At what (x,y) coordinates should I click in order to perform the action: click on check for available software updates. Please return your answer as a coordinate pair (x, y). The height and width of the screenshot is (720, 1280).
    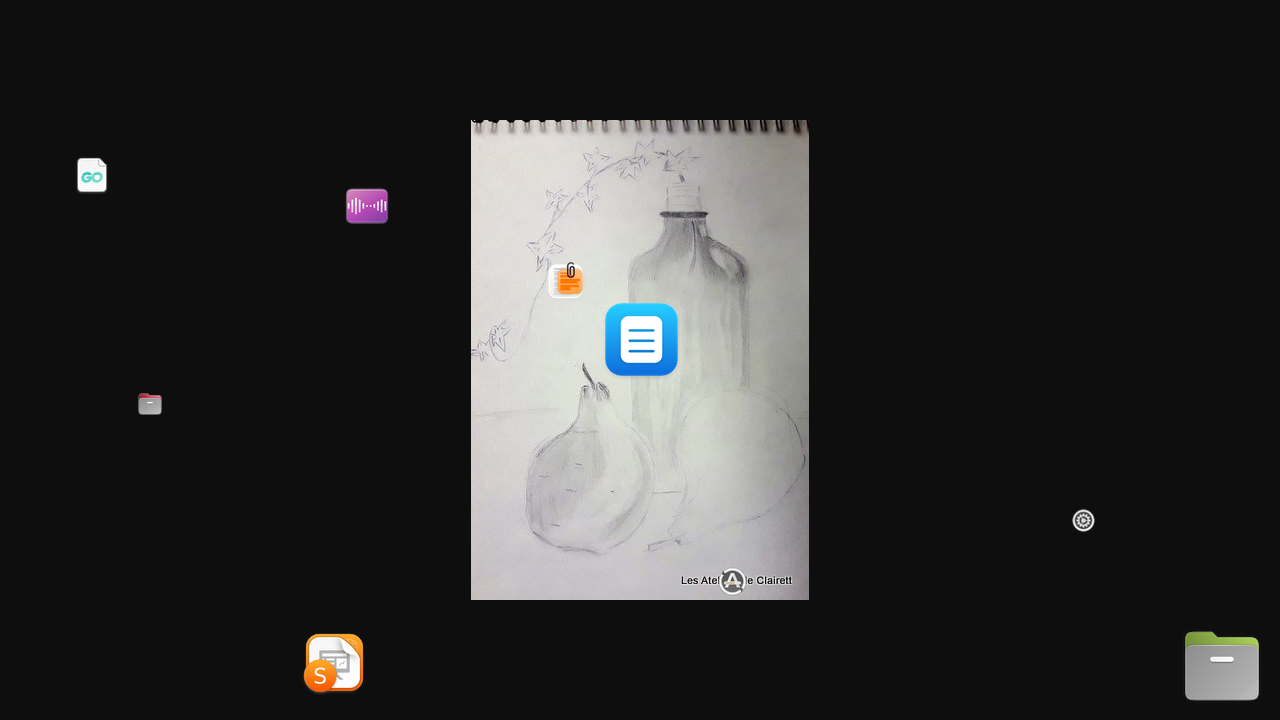
    Looking at the image, I should click on (732, 581).